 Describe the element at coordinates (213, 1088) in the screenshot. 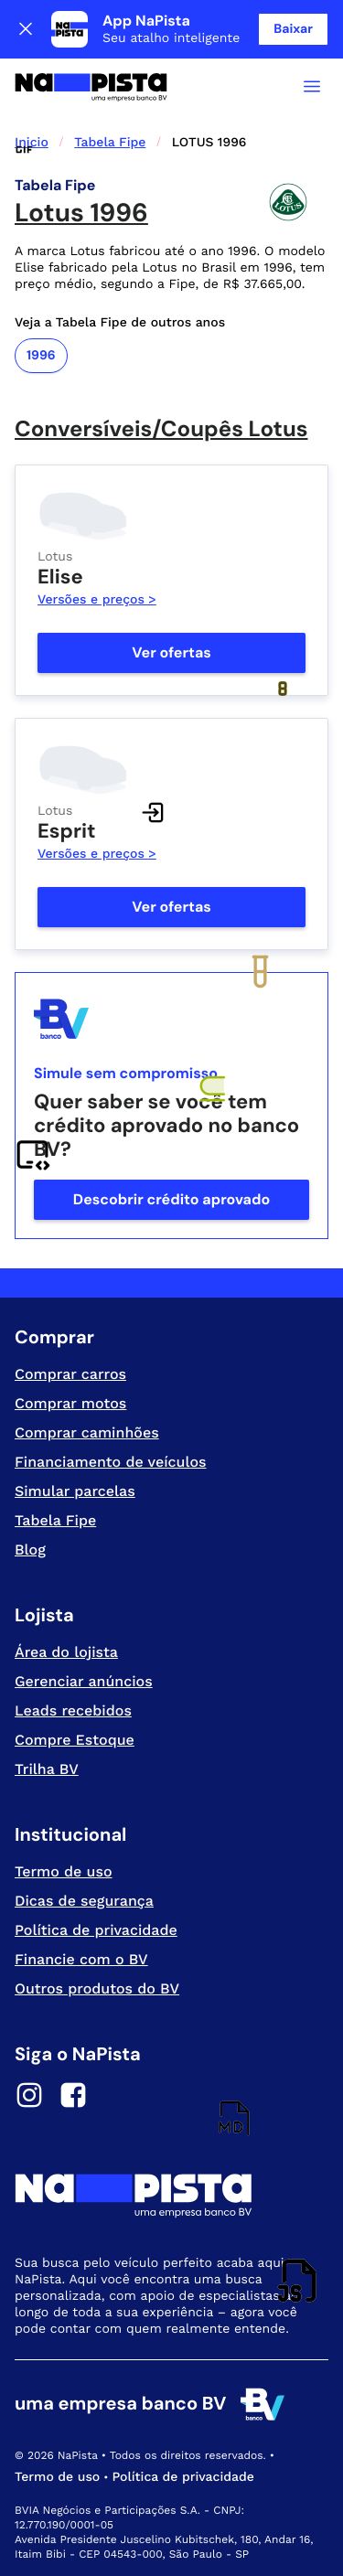

I see `indicates a subset relationship in mathematical or data operations` at that location.